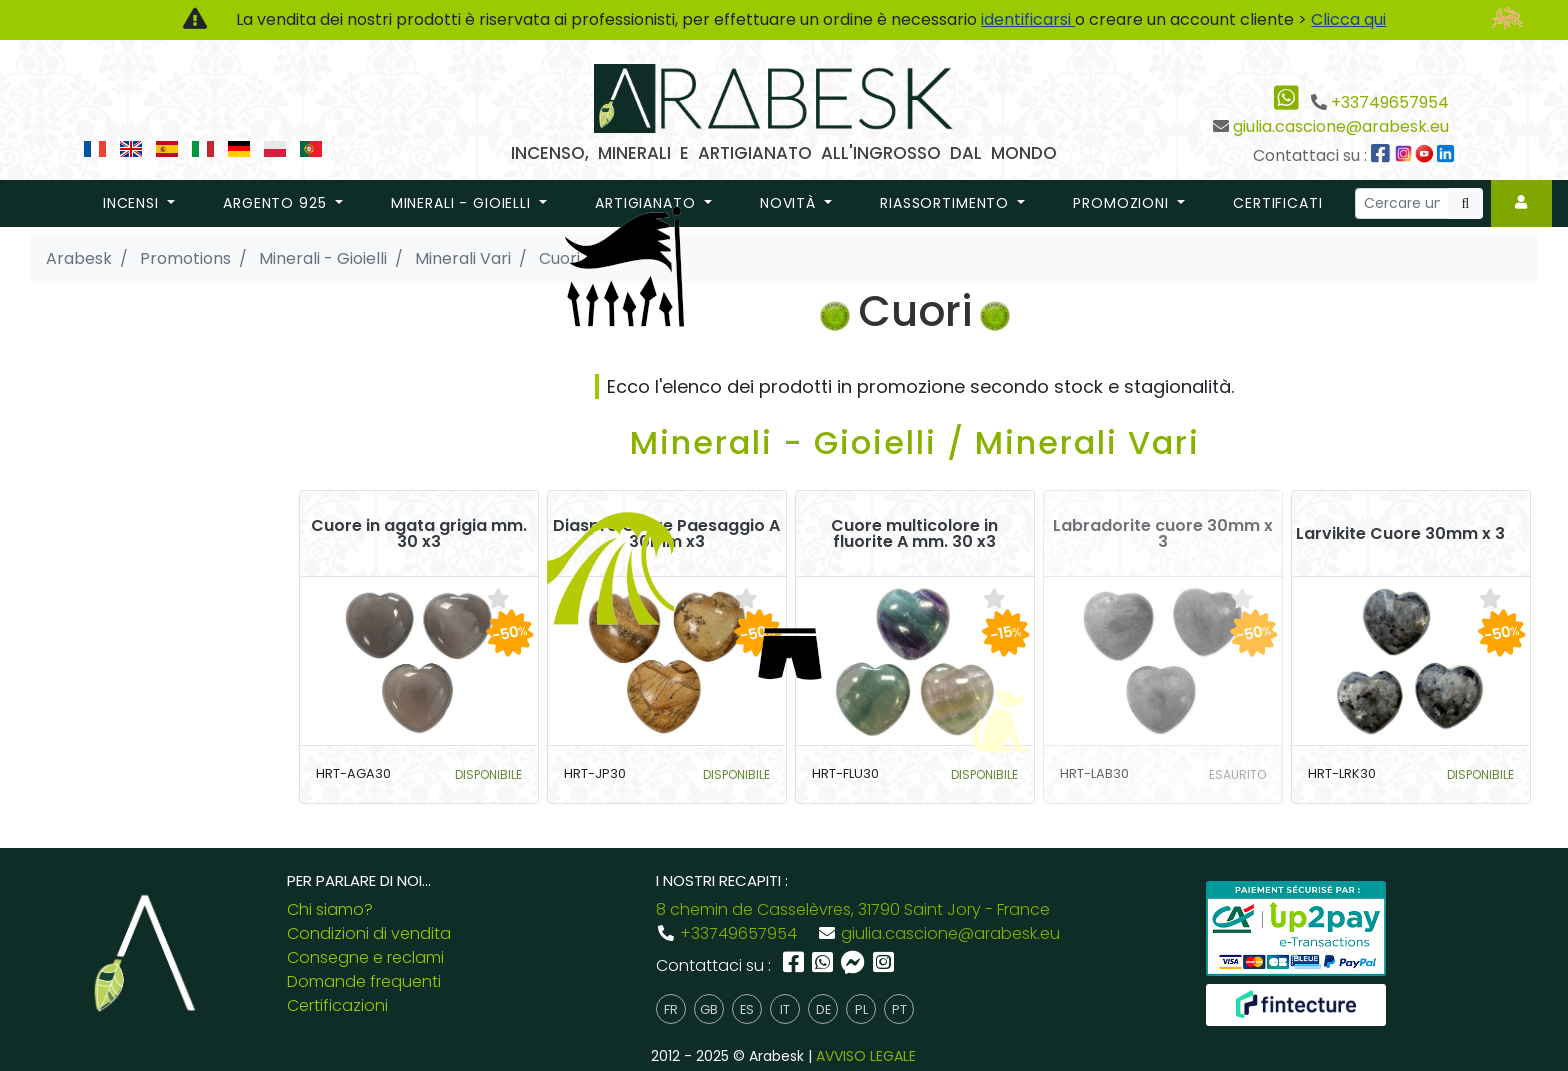  What do you see at coordinates (624, 266) in the screenshot?
I see `rally team members or summon allies` at bounding box center [624, 266].